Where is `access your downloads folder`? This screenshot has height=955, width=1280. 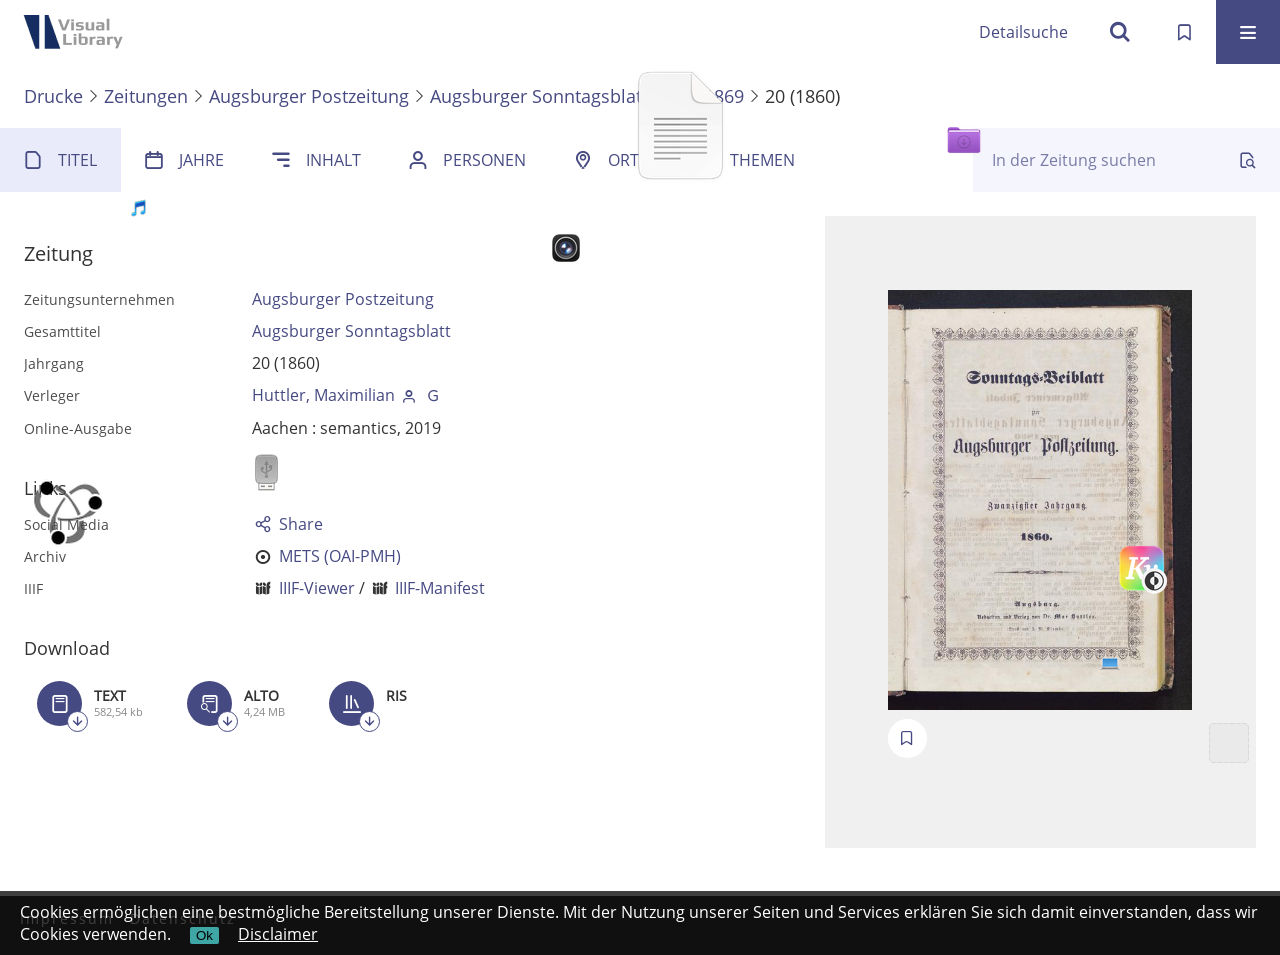
access your downloads folder is located at coordinates (964, 140).